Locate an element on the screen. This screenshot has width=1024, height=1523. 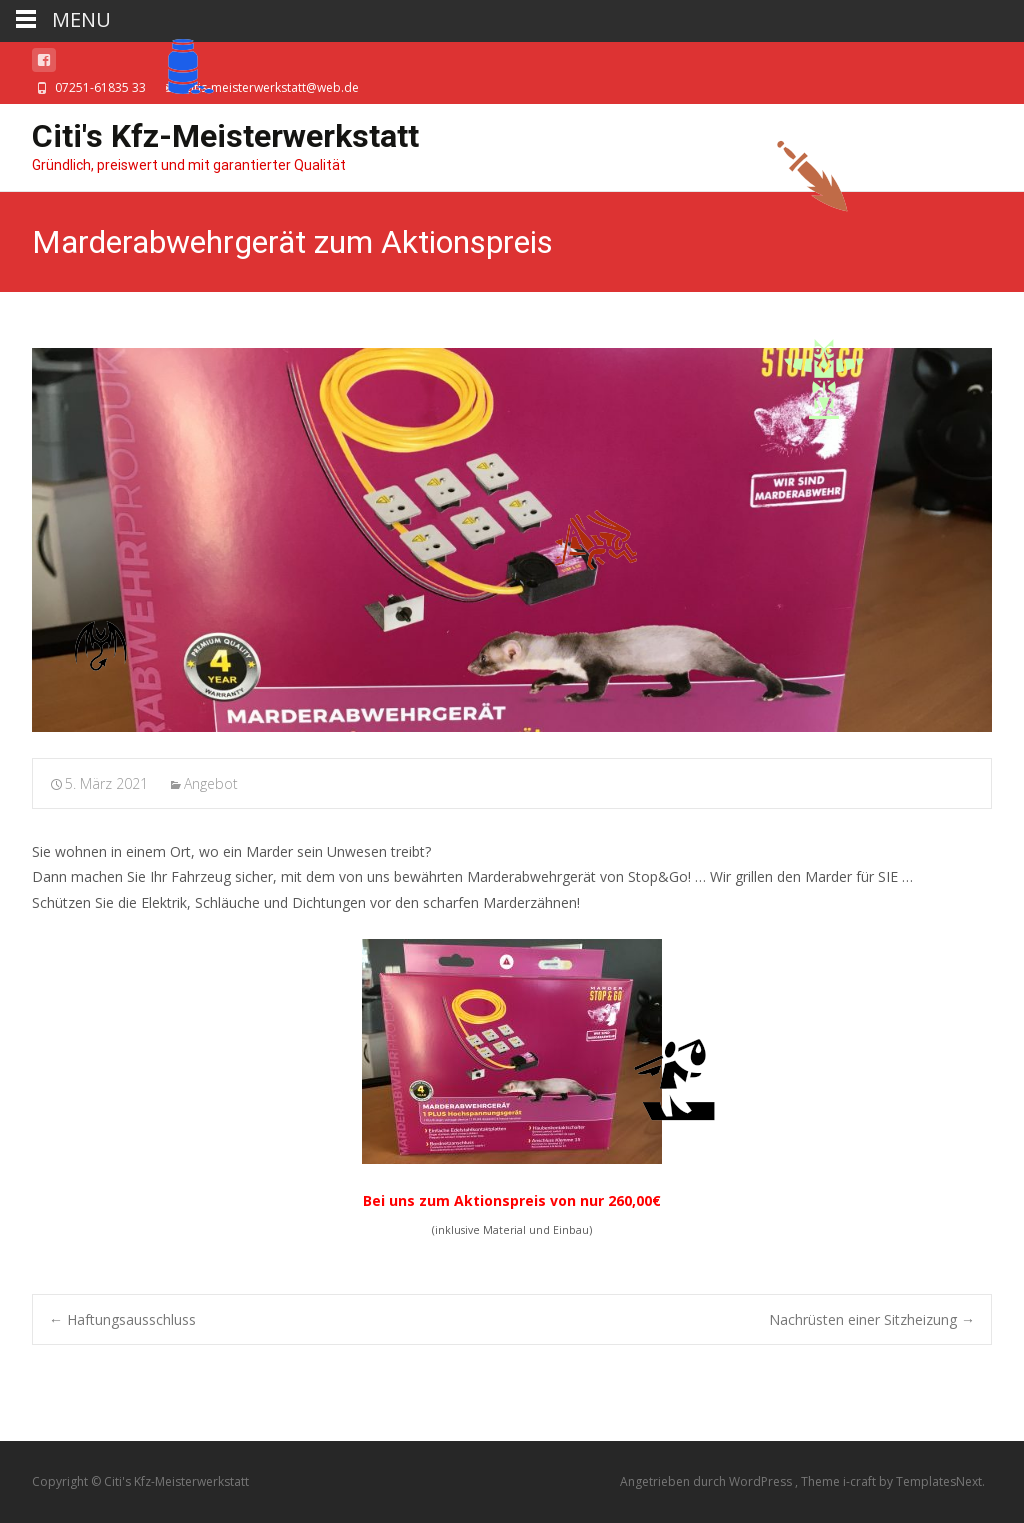
access tribal or cultural game content is located at coordinates (824, 379).